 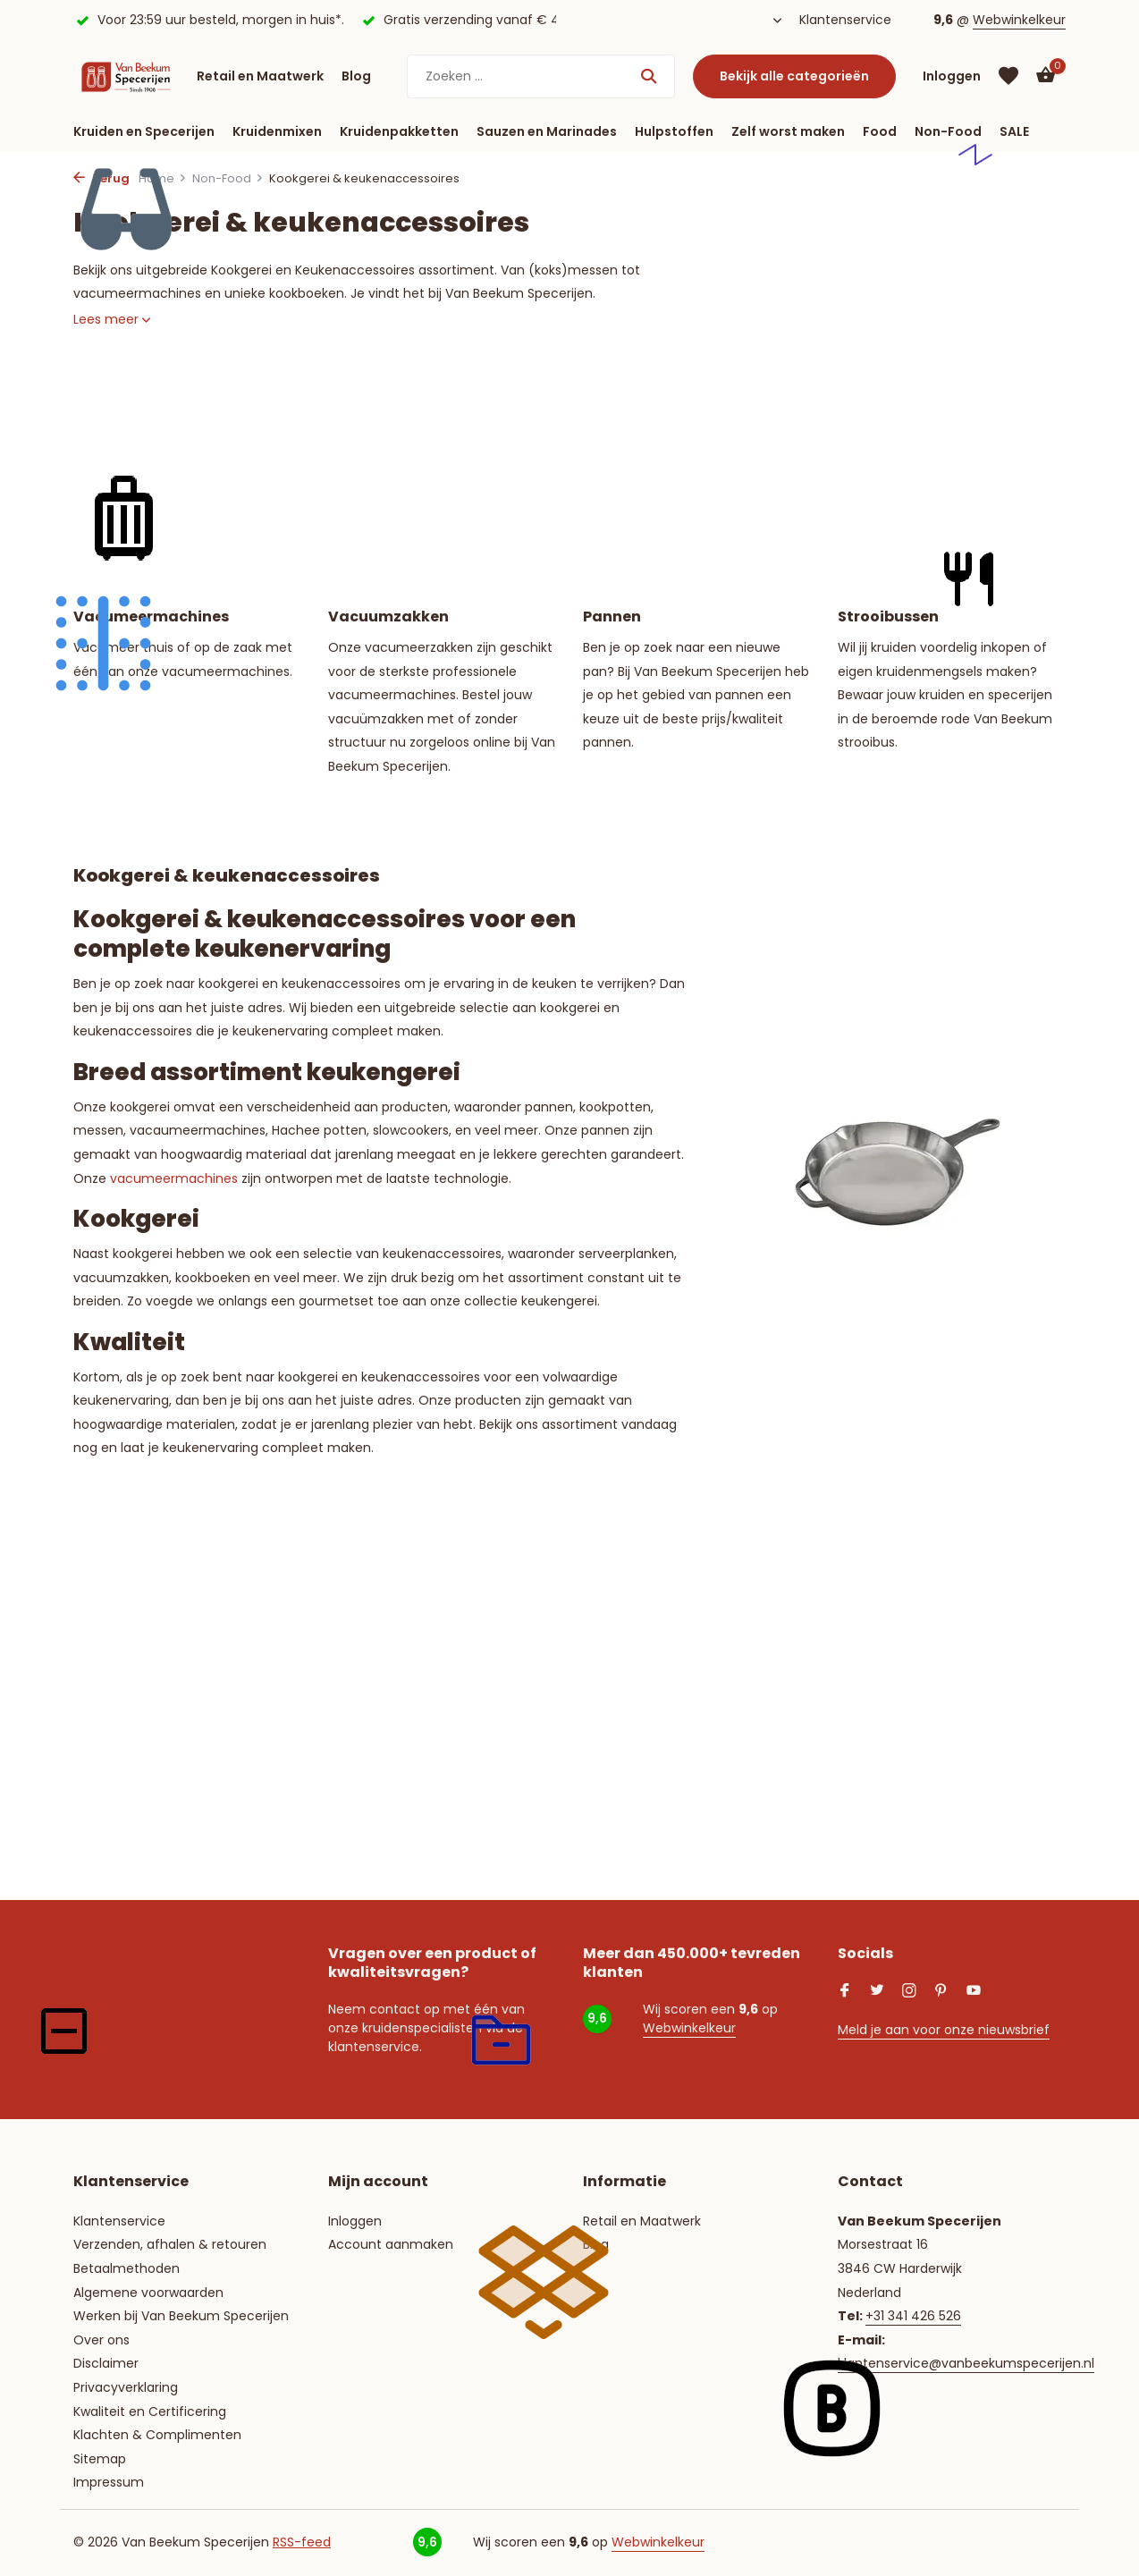 What do you see at coordinates (126, 209) in the screenshot?
I see `enable reading mode` at bounding box center [126, 209].